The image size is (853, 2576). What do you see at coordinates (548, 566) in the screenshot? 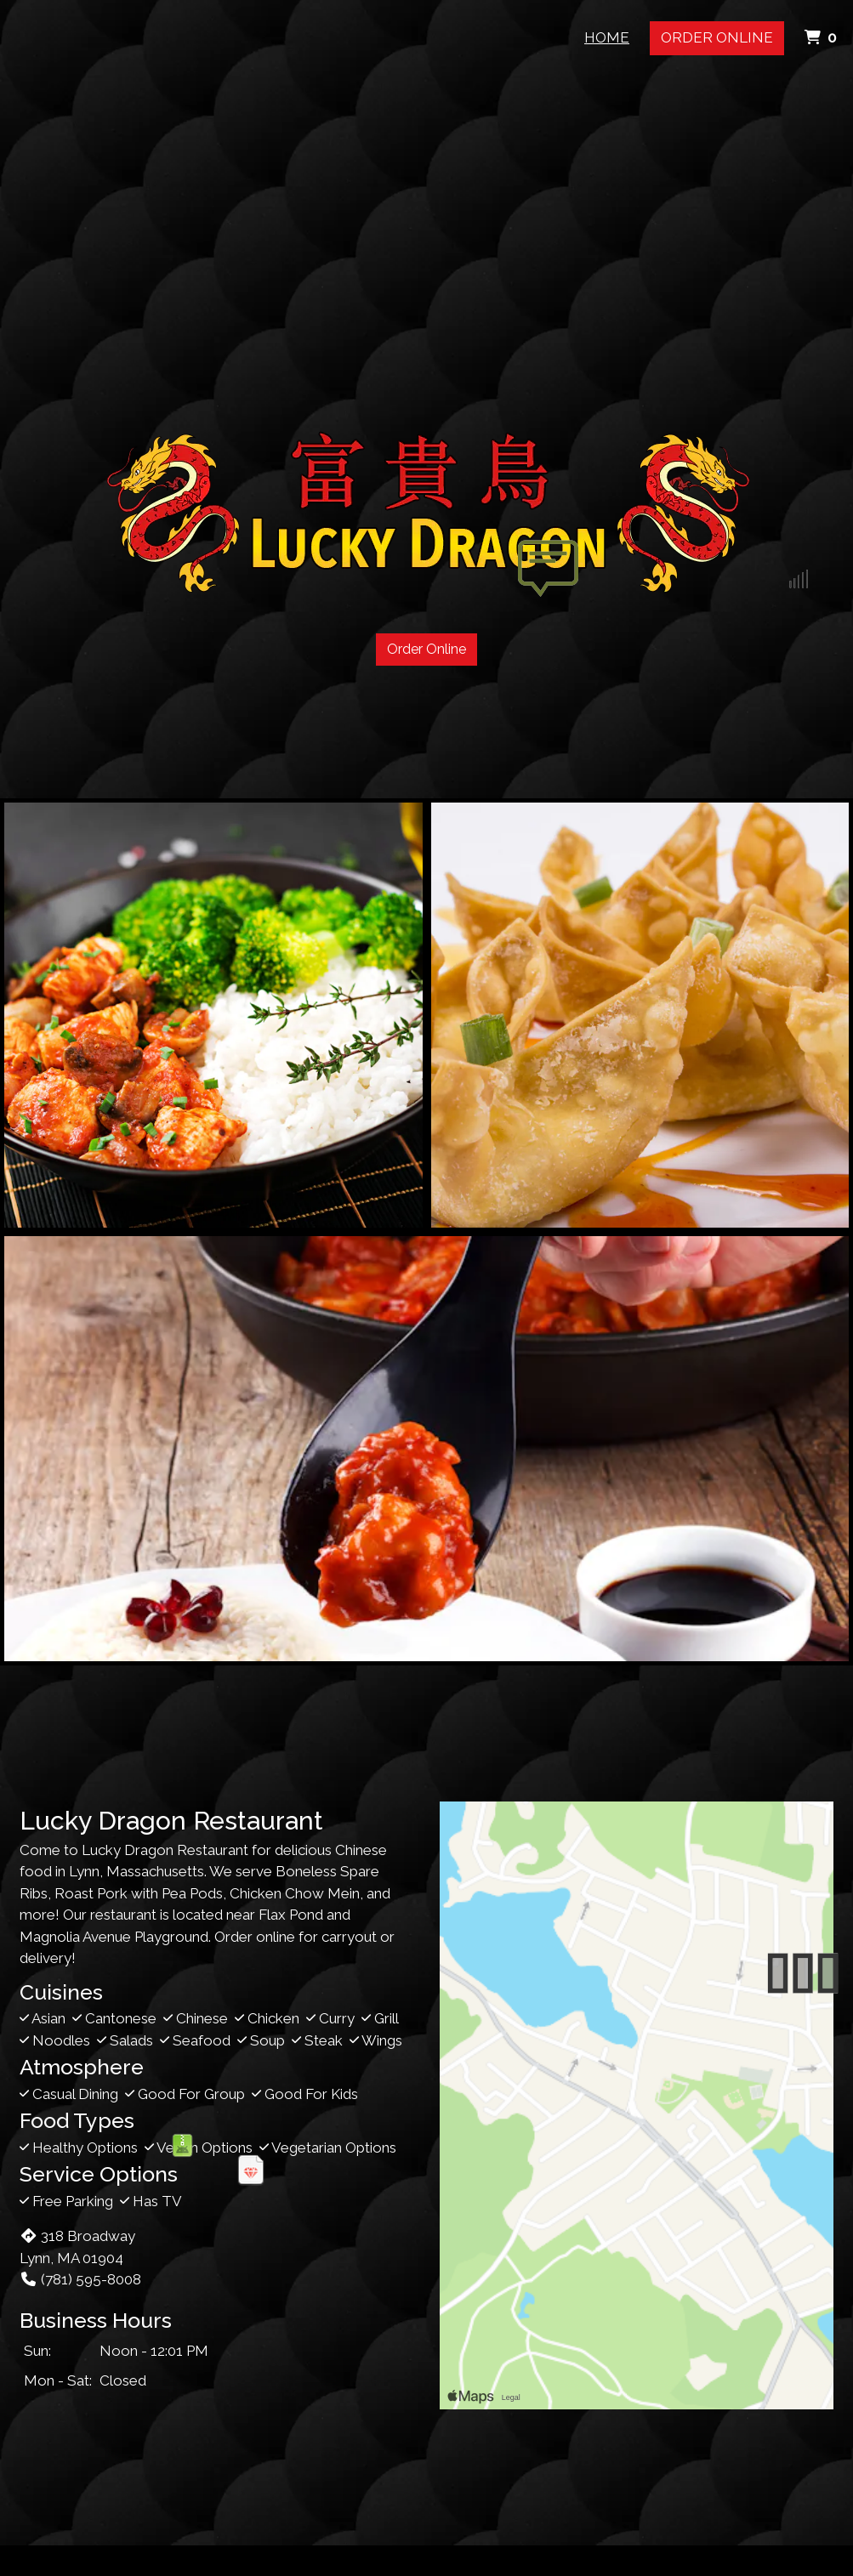
I see `open the messaging app` at bounding box center [548, 566].